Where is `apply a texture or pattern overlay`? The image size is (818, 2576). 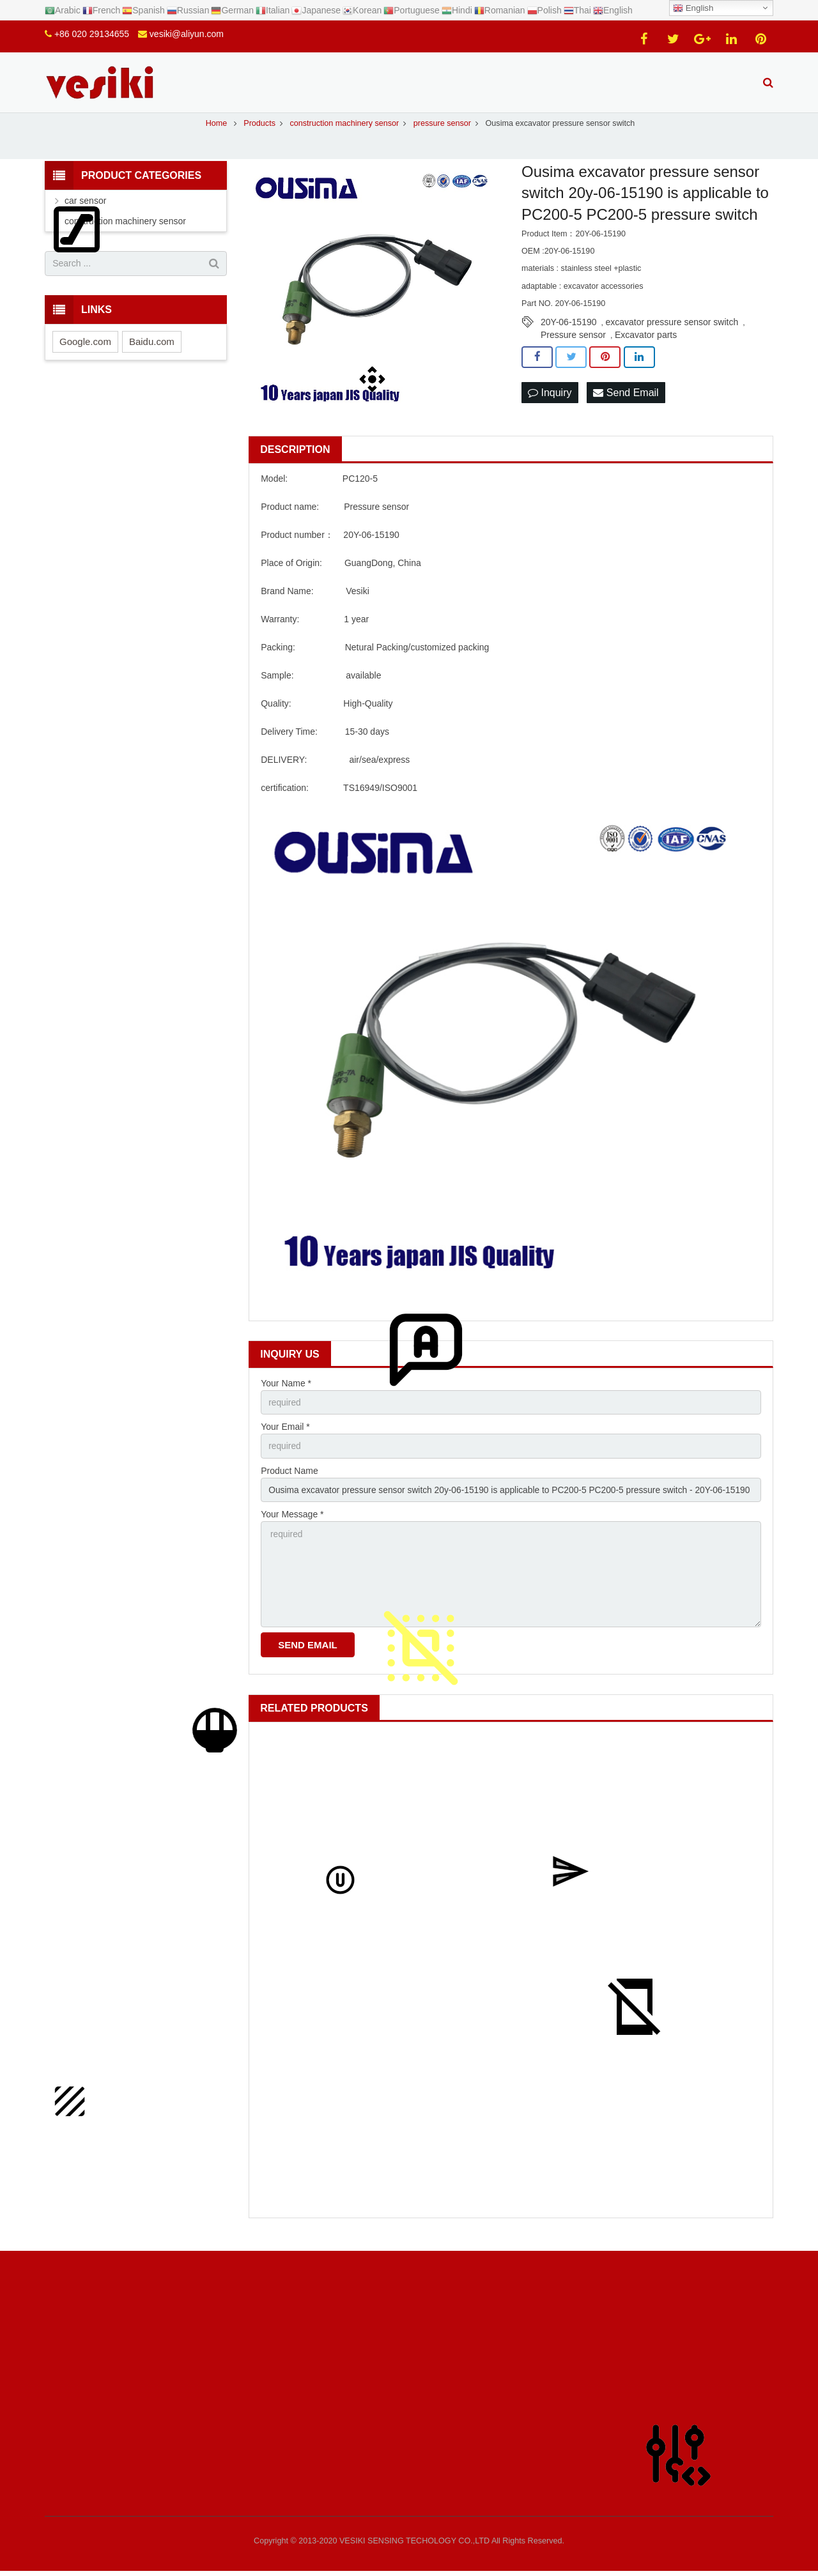
apply a texture or pattern overlay is located at coordinates (70, 2101).